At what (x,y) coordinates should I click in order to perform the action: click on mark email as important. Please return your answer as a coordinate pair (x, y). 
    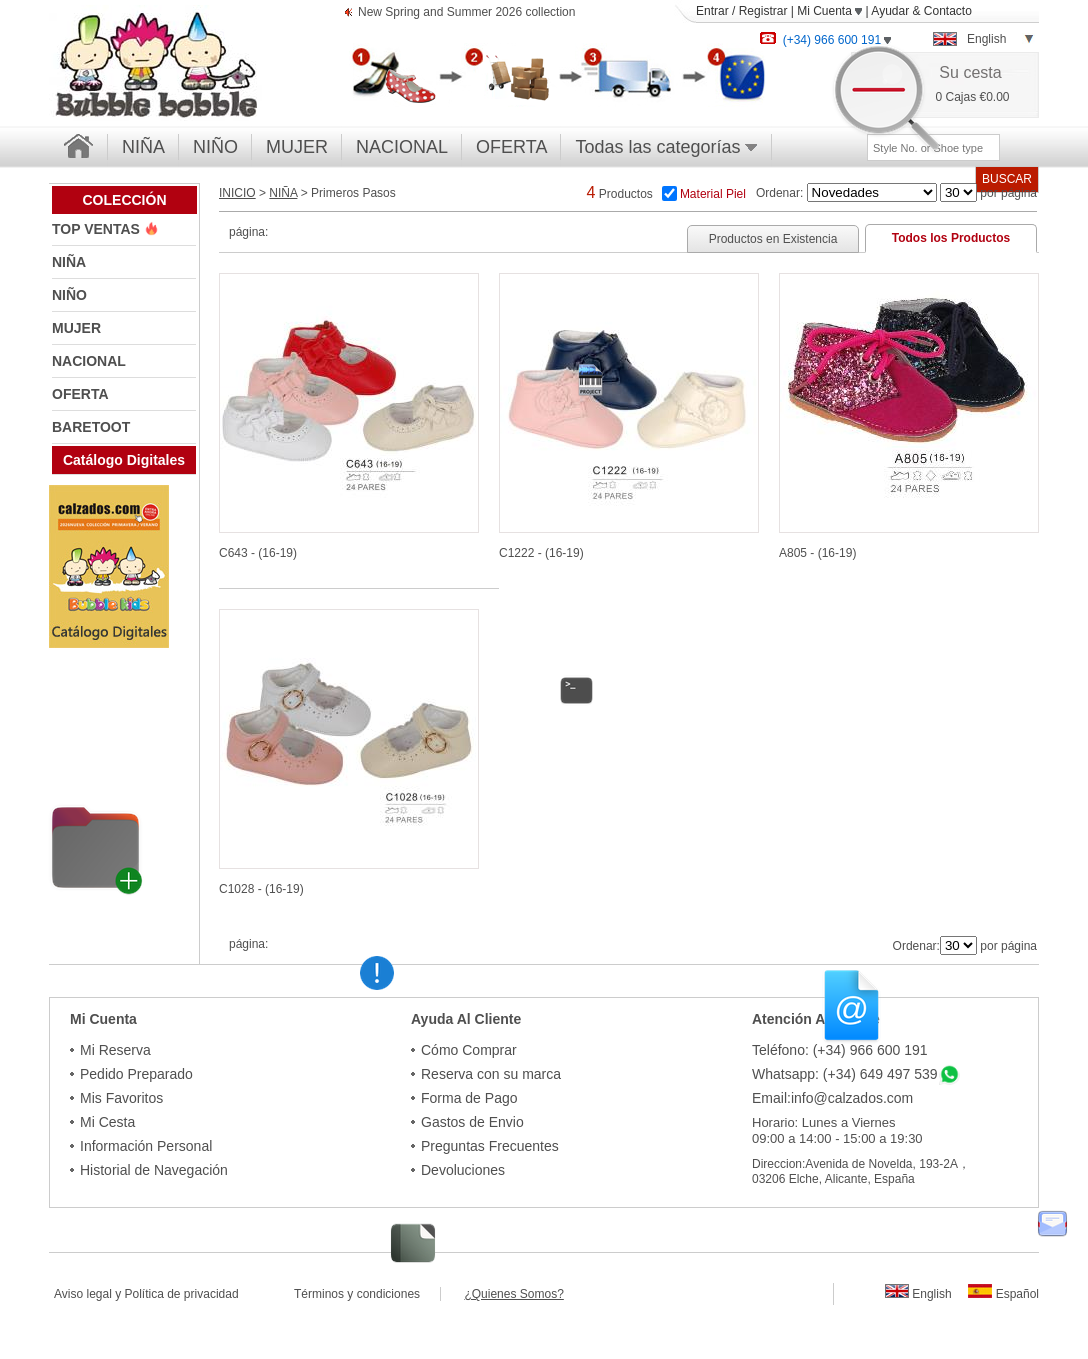
    Looking at the image, I should click on (377, 973).